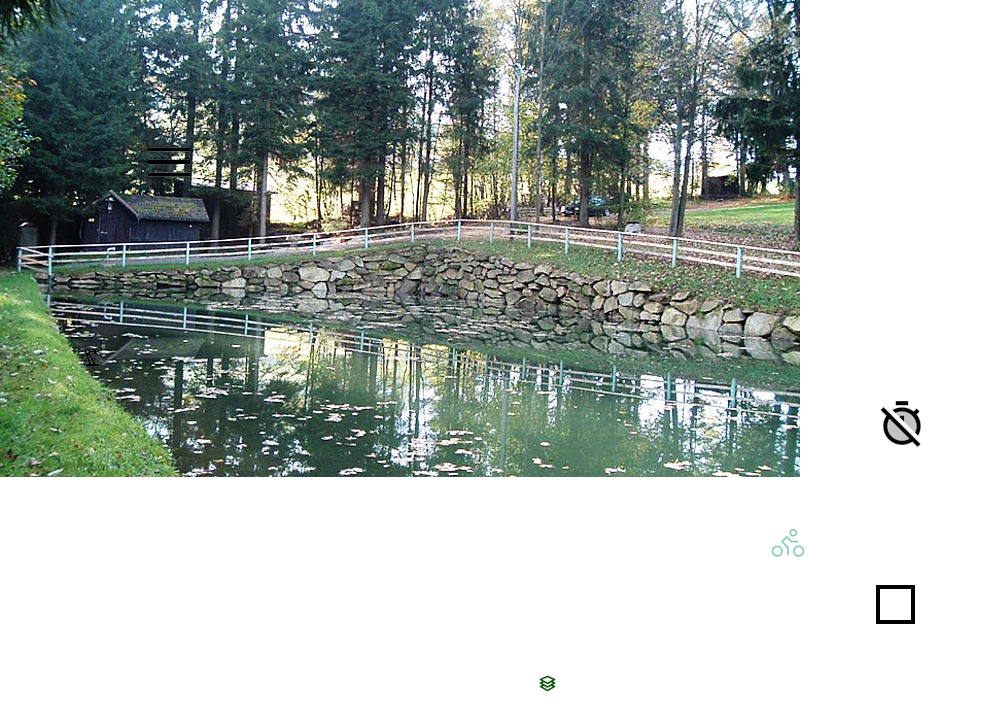 This screenshot has width=1008, height=720. I want to click on timer is disabled or inactive, so click(902, 424).